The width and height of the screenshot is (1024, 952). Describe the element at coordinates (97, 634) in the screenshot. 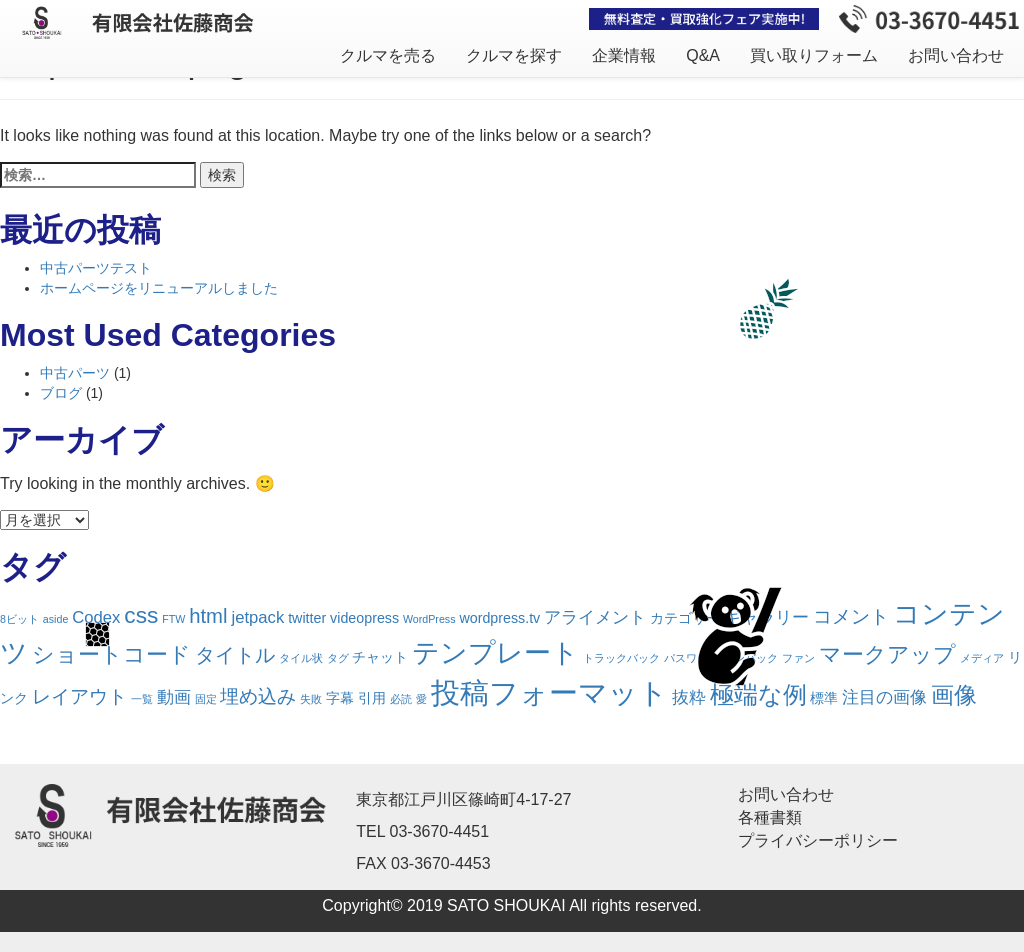

I see `view hexagonal grid or tile map` at that location.